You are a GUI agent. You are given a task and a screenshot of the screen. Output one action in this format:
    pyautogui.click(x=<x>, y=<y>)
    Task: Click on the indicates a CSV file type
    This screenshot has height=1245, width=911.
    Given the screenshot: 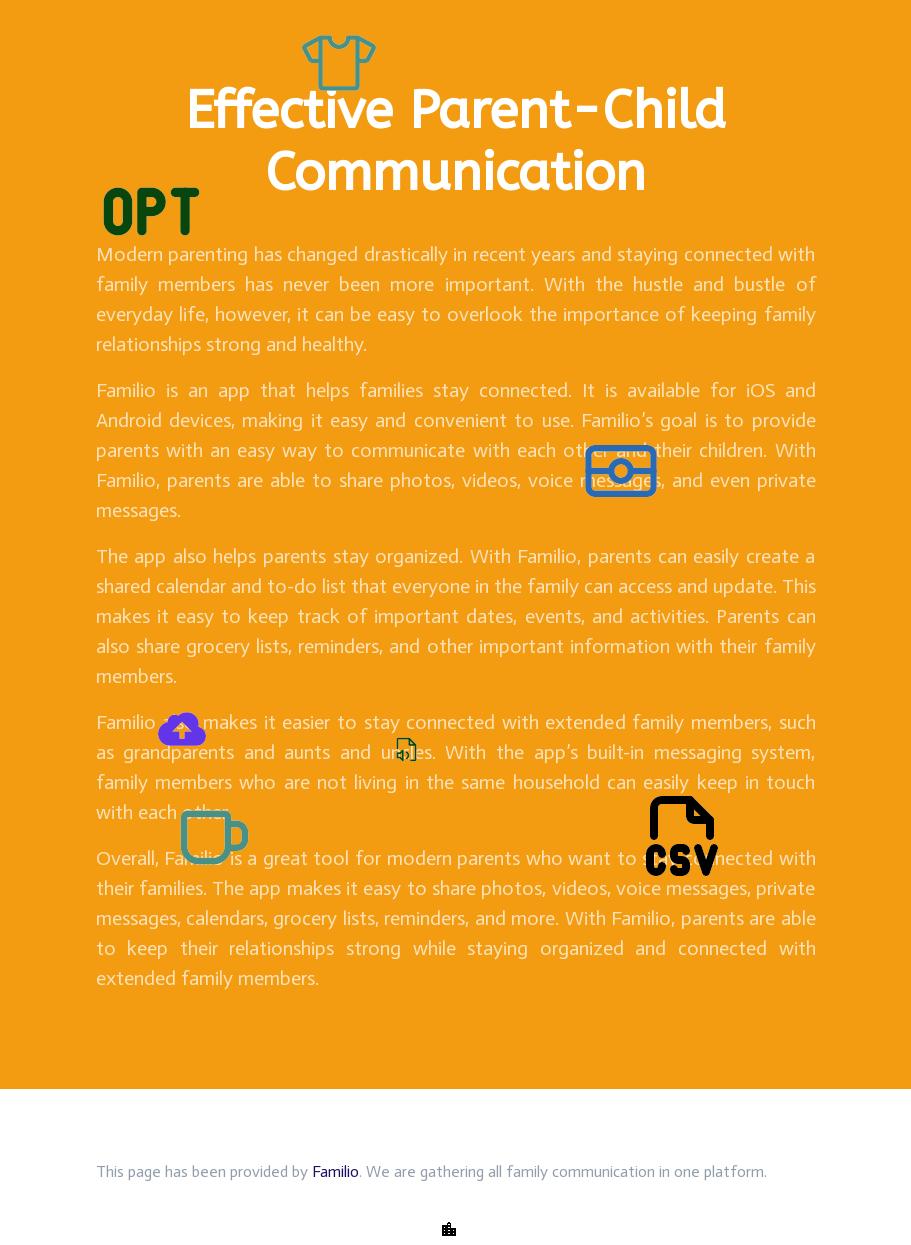 What is the action you would take?
    pyautogui.click(x=682, y=836)
    